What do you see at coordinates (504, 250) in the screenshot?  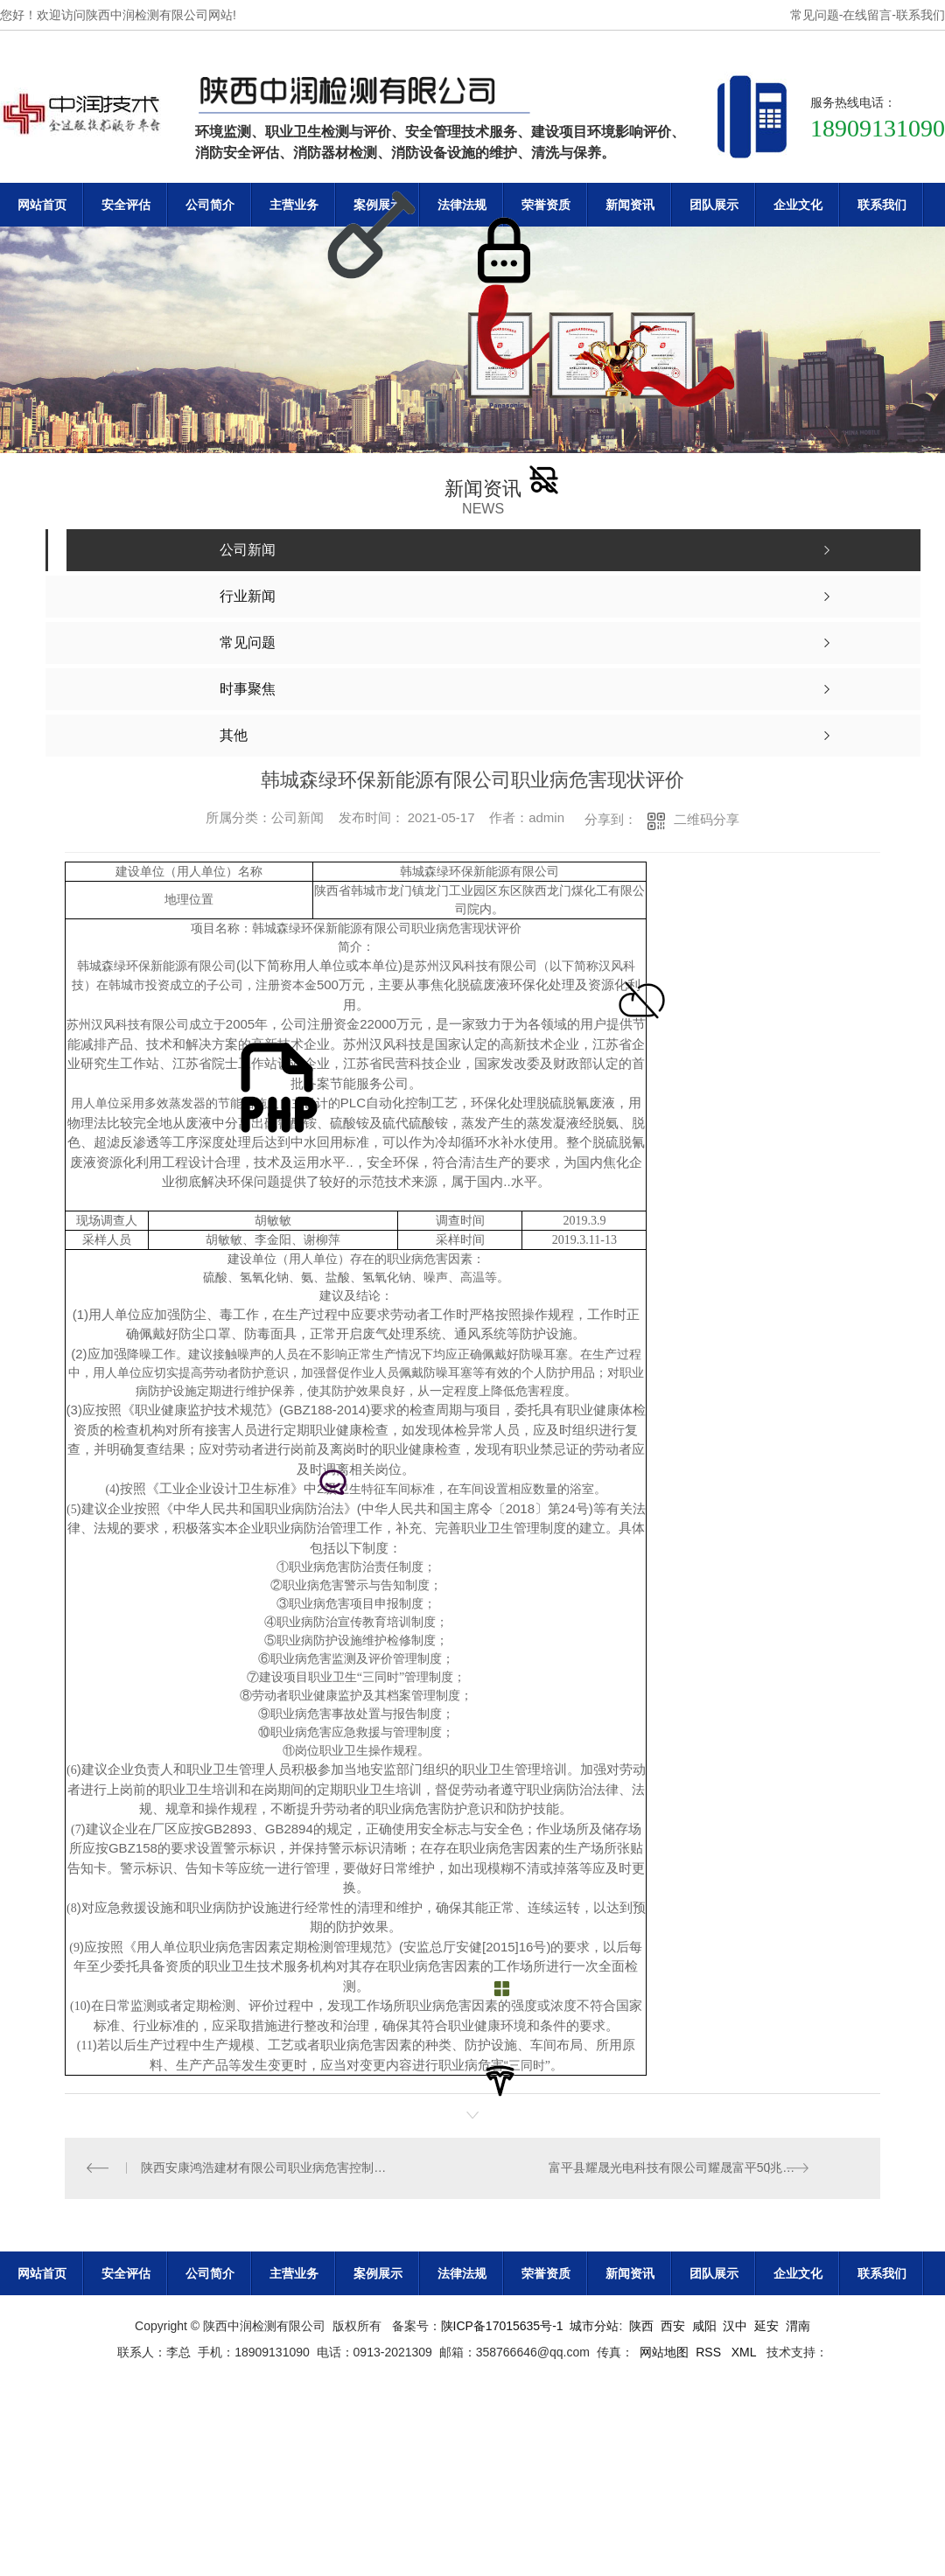 I see `enter password to unlock` at bounding box center [504, 250].